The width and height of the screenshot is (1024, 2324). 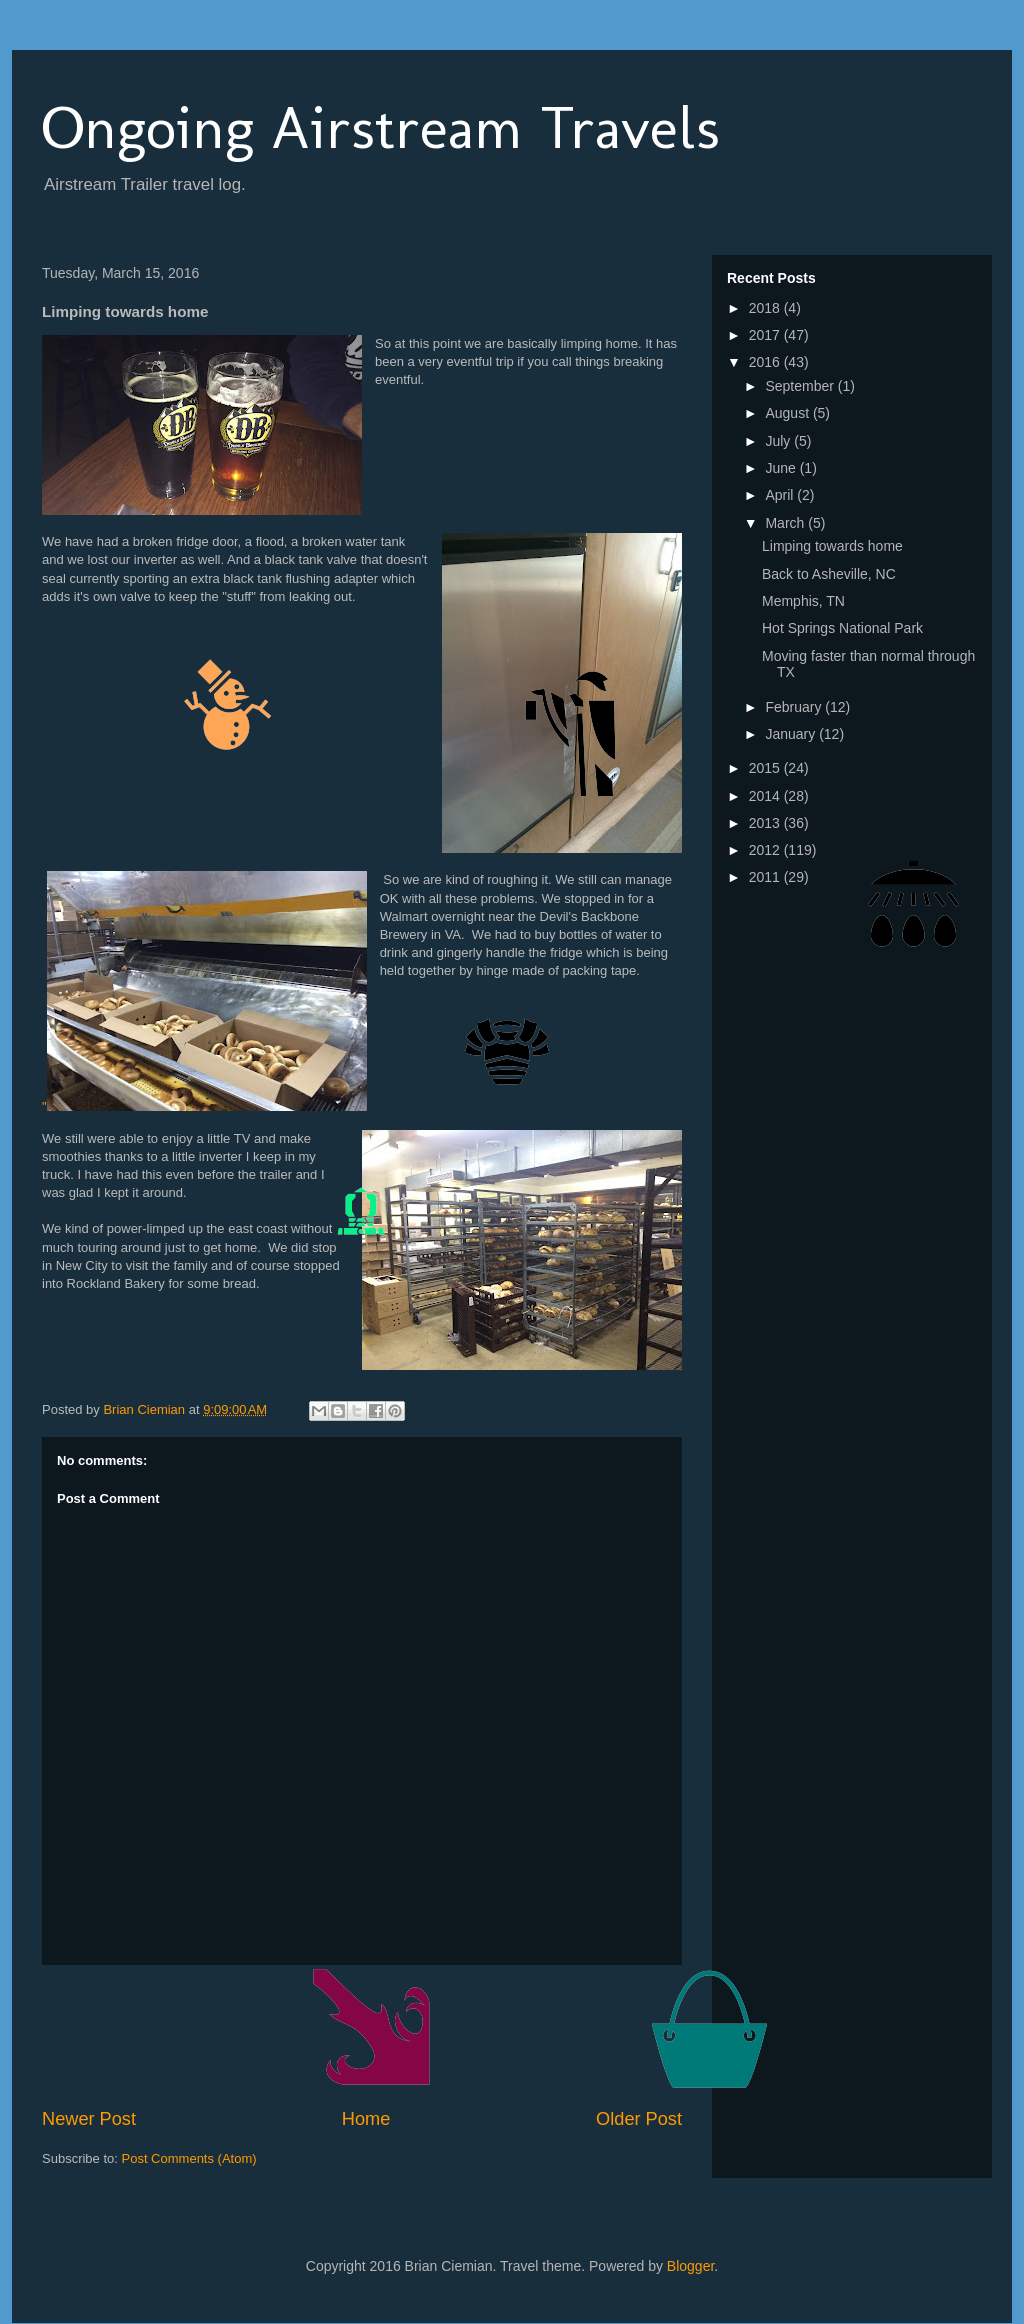 What do you see at coordinates (913, 902) in the screenshot?
I see `view incubator status or settings` at bounding box center [913, 902].